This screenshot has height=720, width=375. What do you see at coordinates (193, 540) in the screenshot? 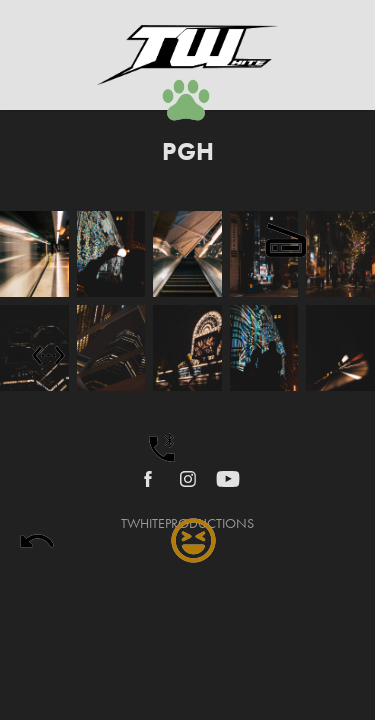
I see `react with a laughing emoji` at bounding box center [193, 540].